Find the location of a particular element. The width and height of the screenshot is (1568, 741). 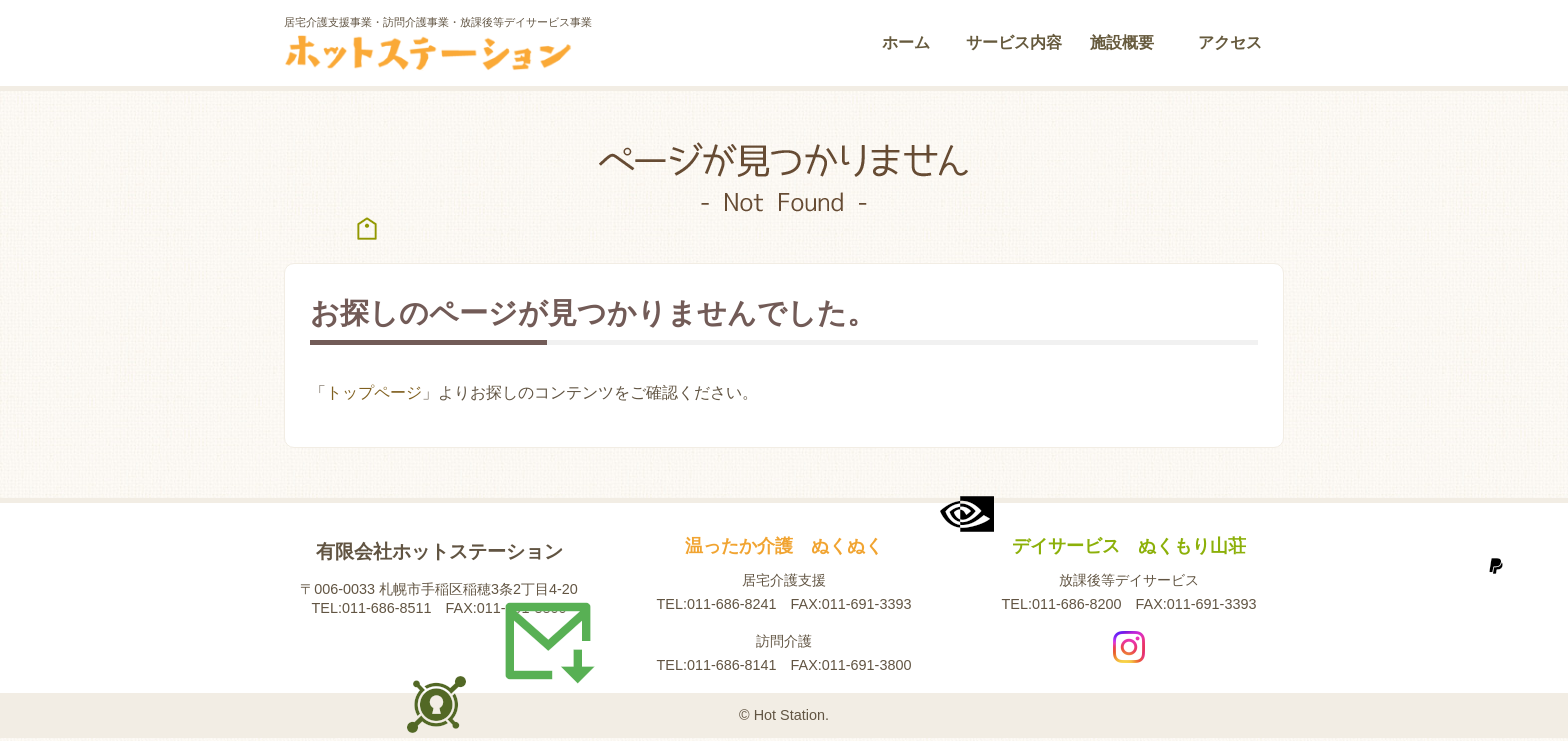

view product pricing or discounts is located at coordinates (367, 229).